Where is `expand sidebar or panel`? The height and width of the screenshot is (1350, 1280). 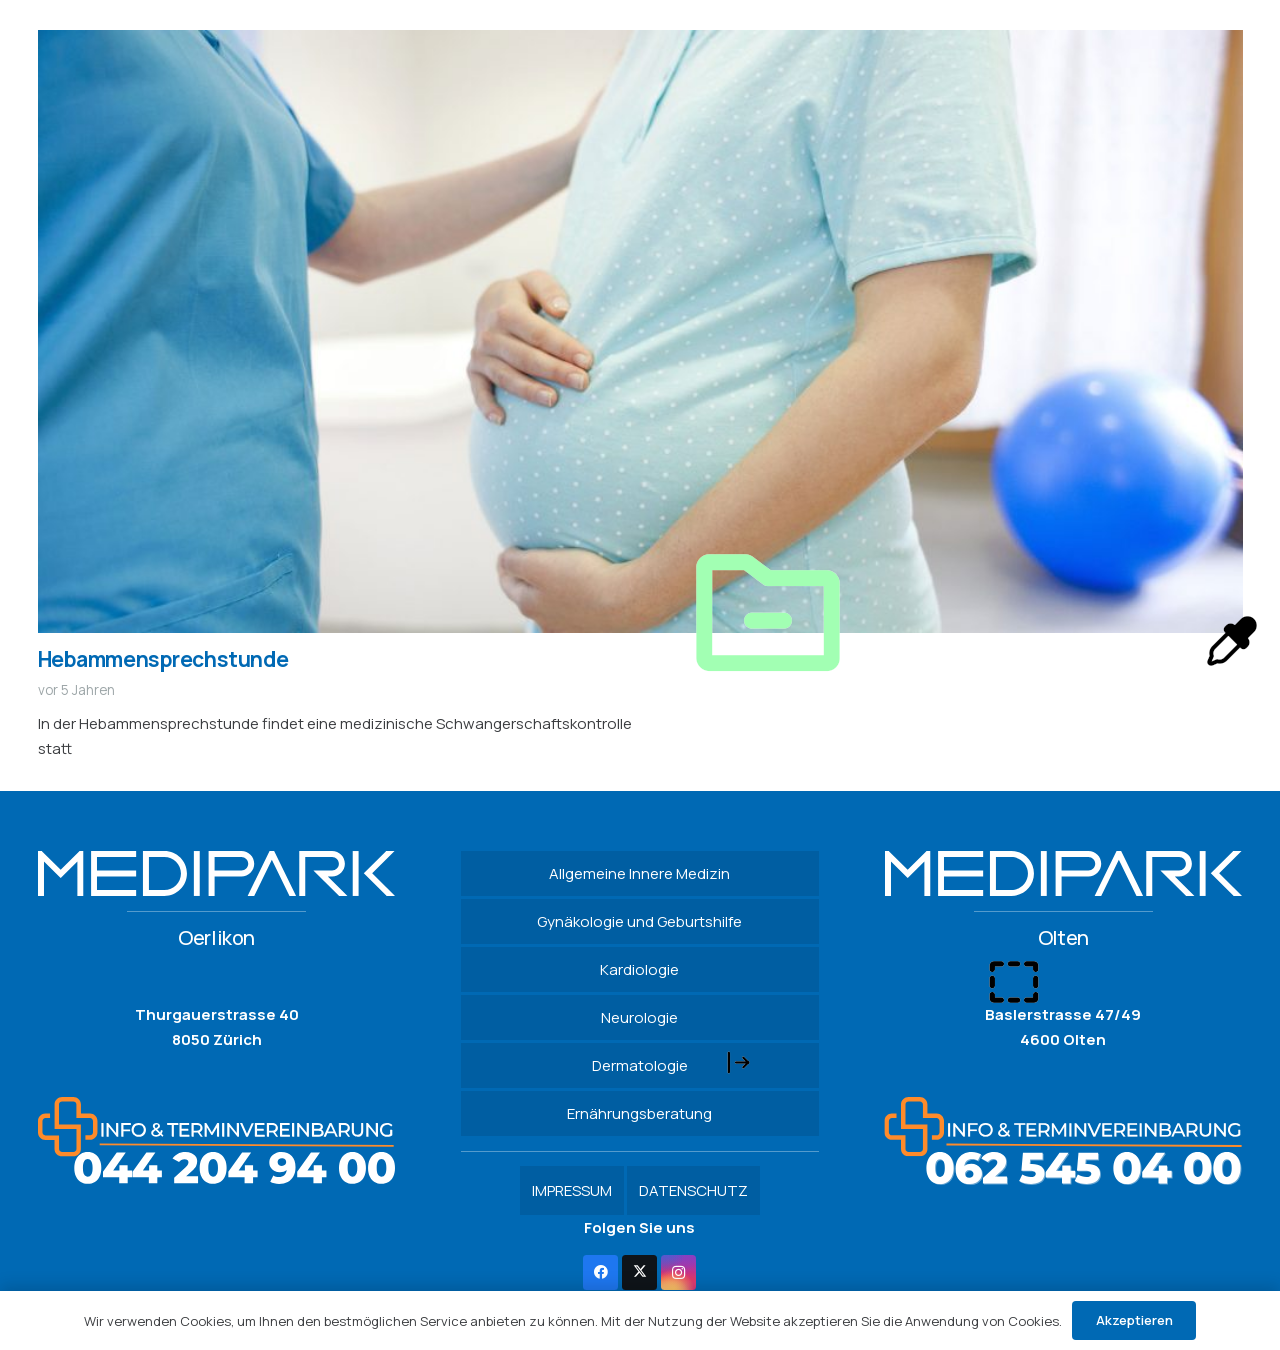
expand sidebar or panel is located at coordinates (738, 1062).